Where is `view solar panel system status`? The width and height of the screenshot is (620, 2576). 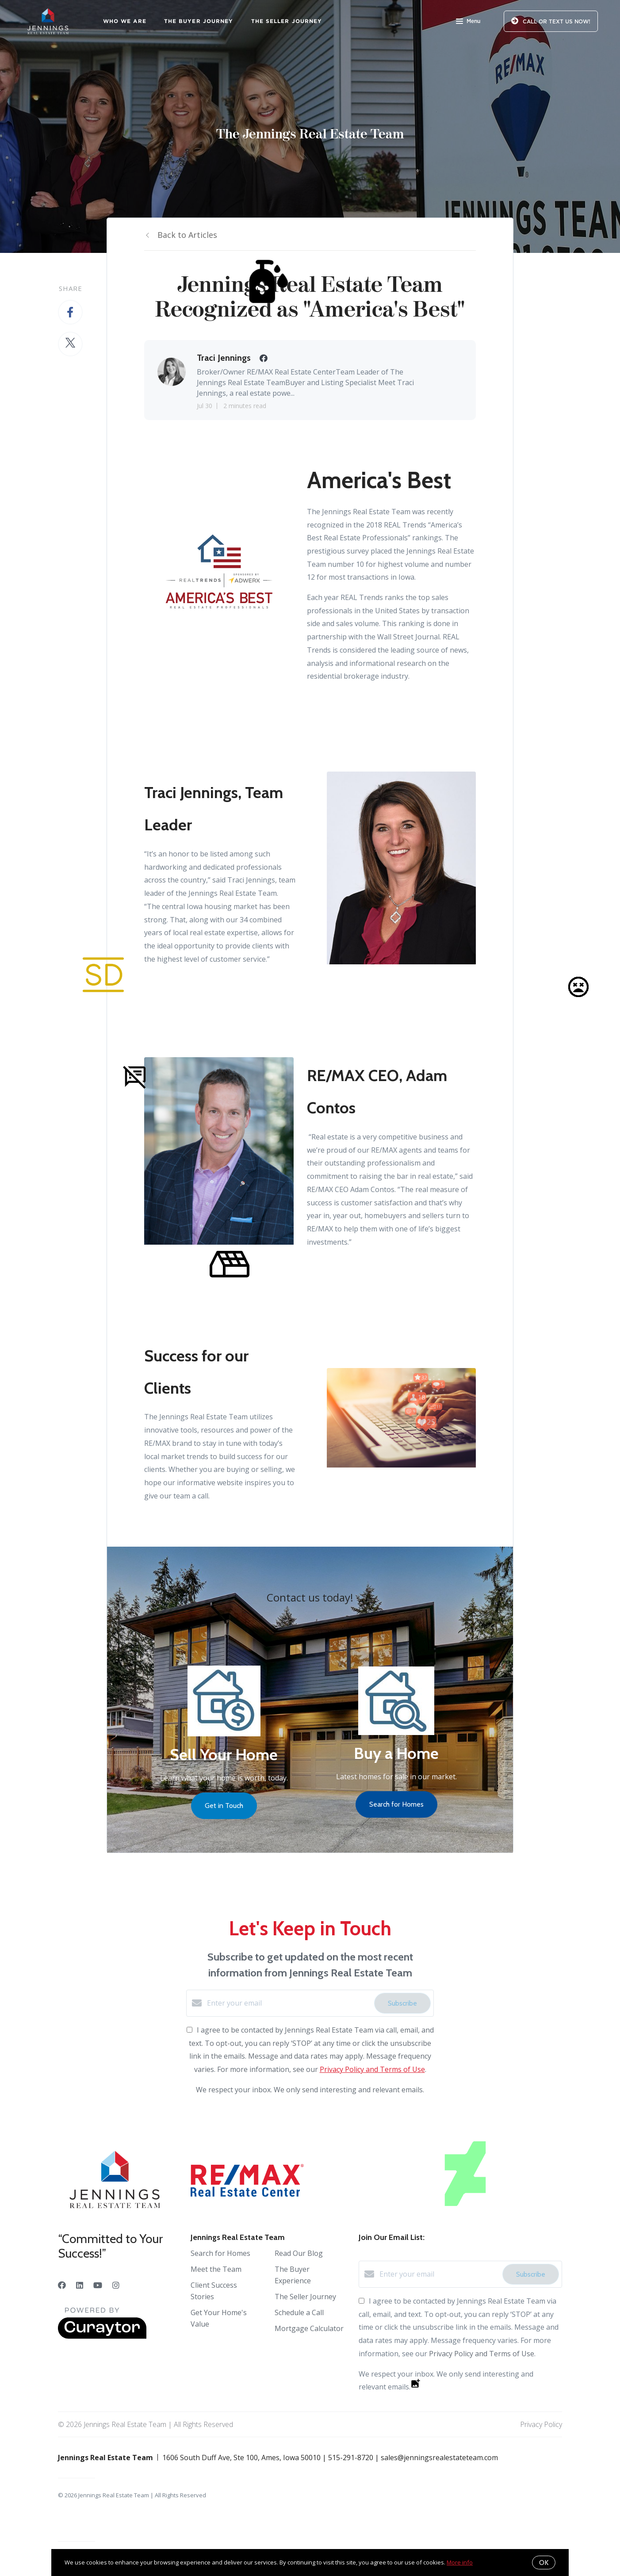 view solar panel system status is located at coordinates (230, 1265).